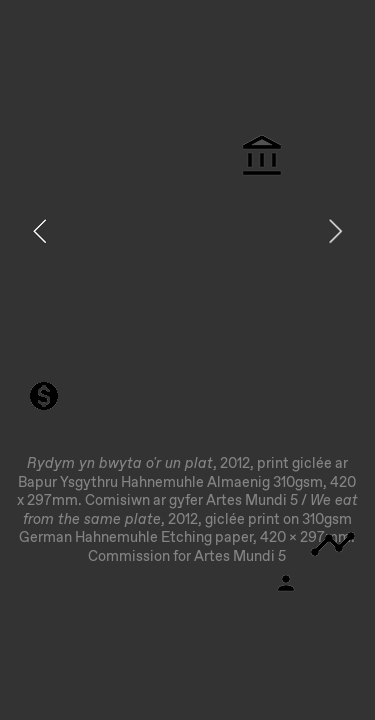  I want to click on view earnings or payment information, so click(44, 396).